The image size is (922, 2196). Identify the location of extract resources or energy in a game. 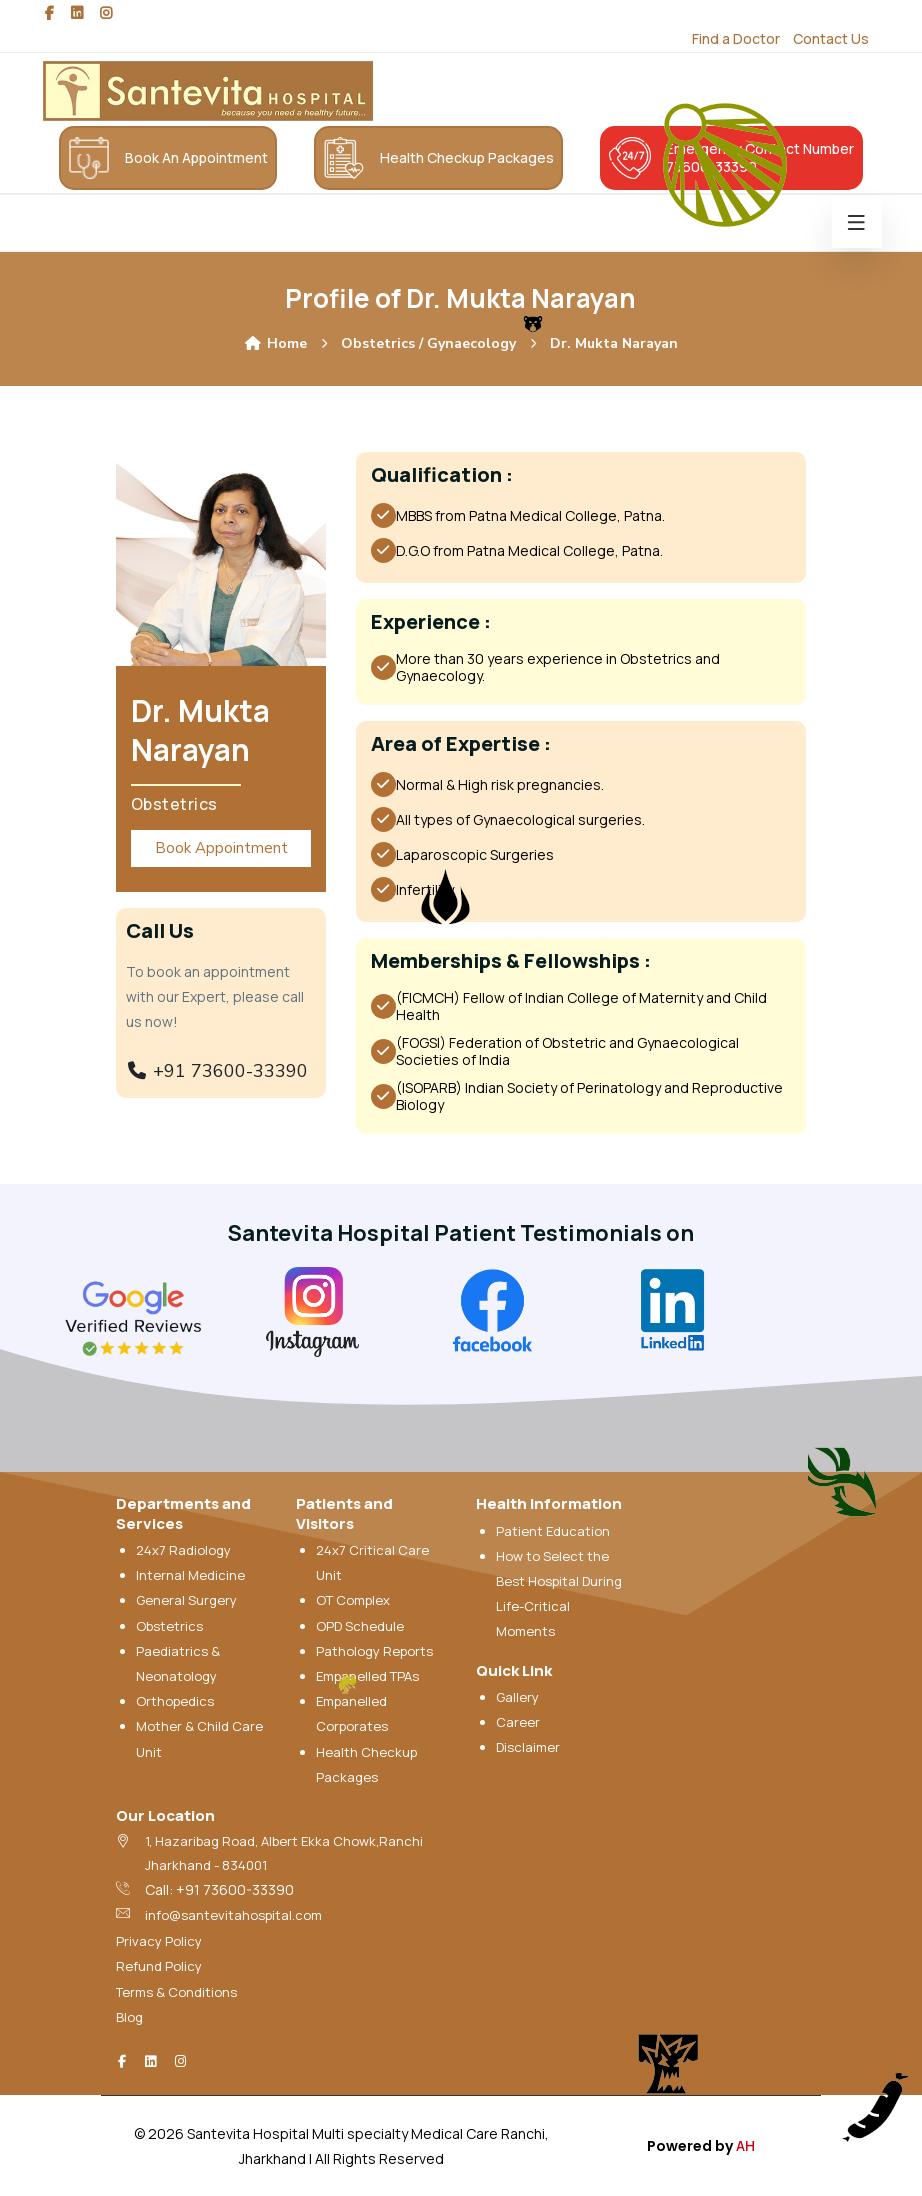
(725, 165).